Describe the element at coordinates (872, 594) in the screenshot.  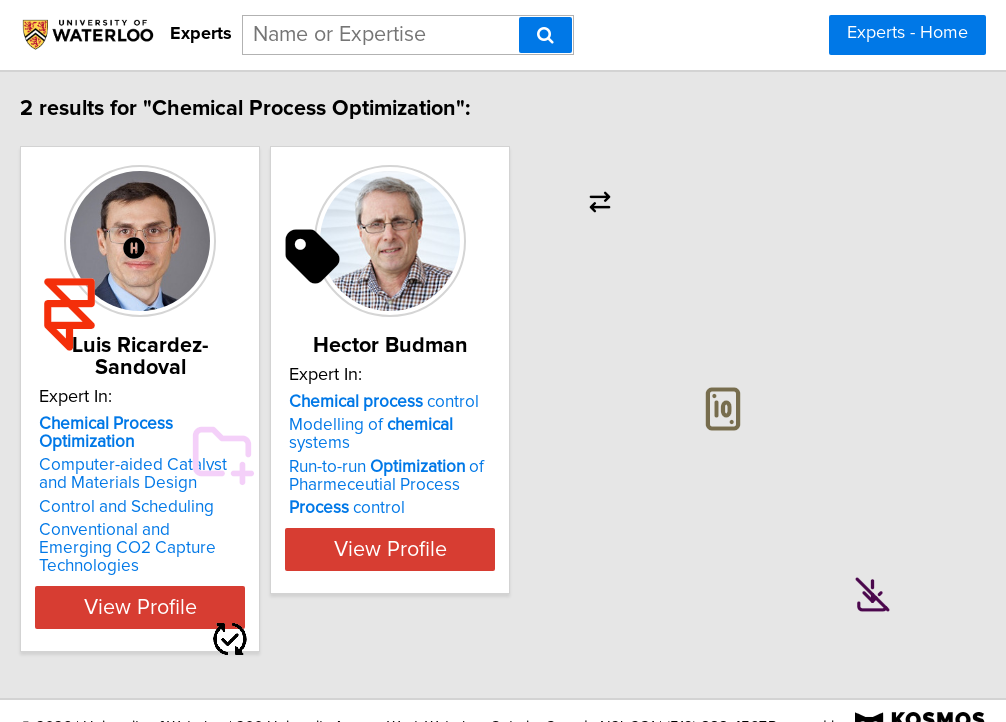
I see `download unavailable or disabled` at that location.